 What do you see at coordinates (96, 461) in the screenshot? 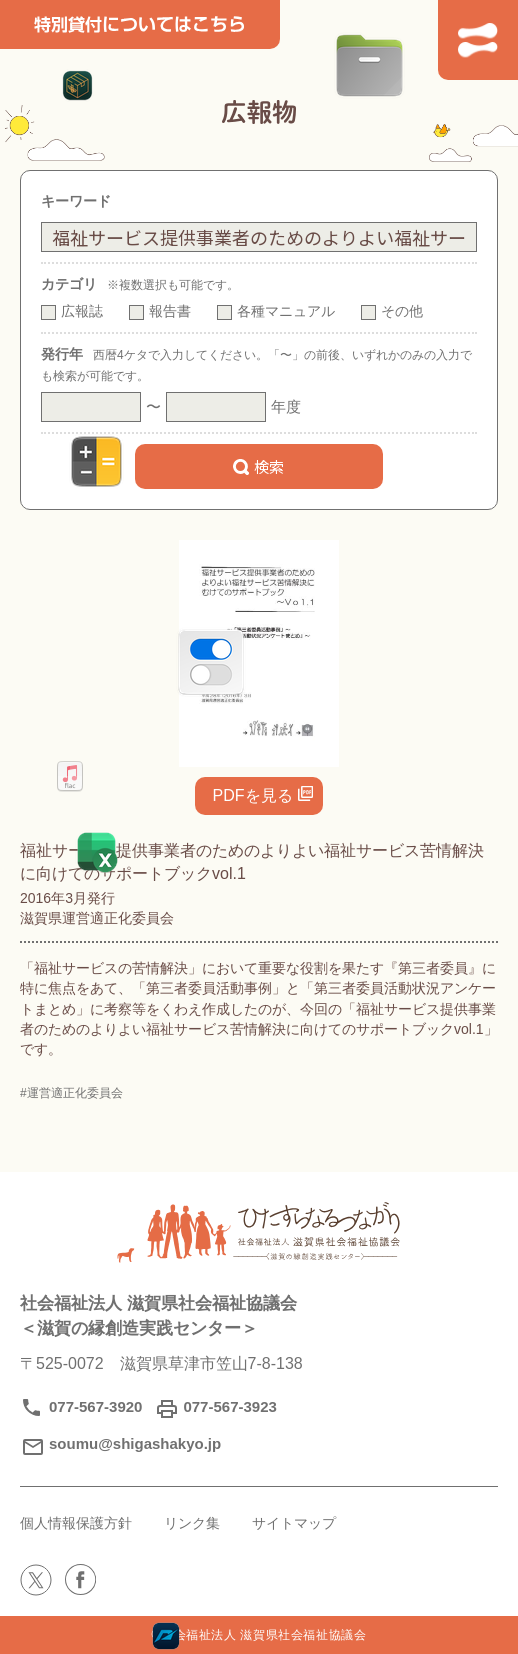
I see `open the calculator app` at bounding box center [96, 461].